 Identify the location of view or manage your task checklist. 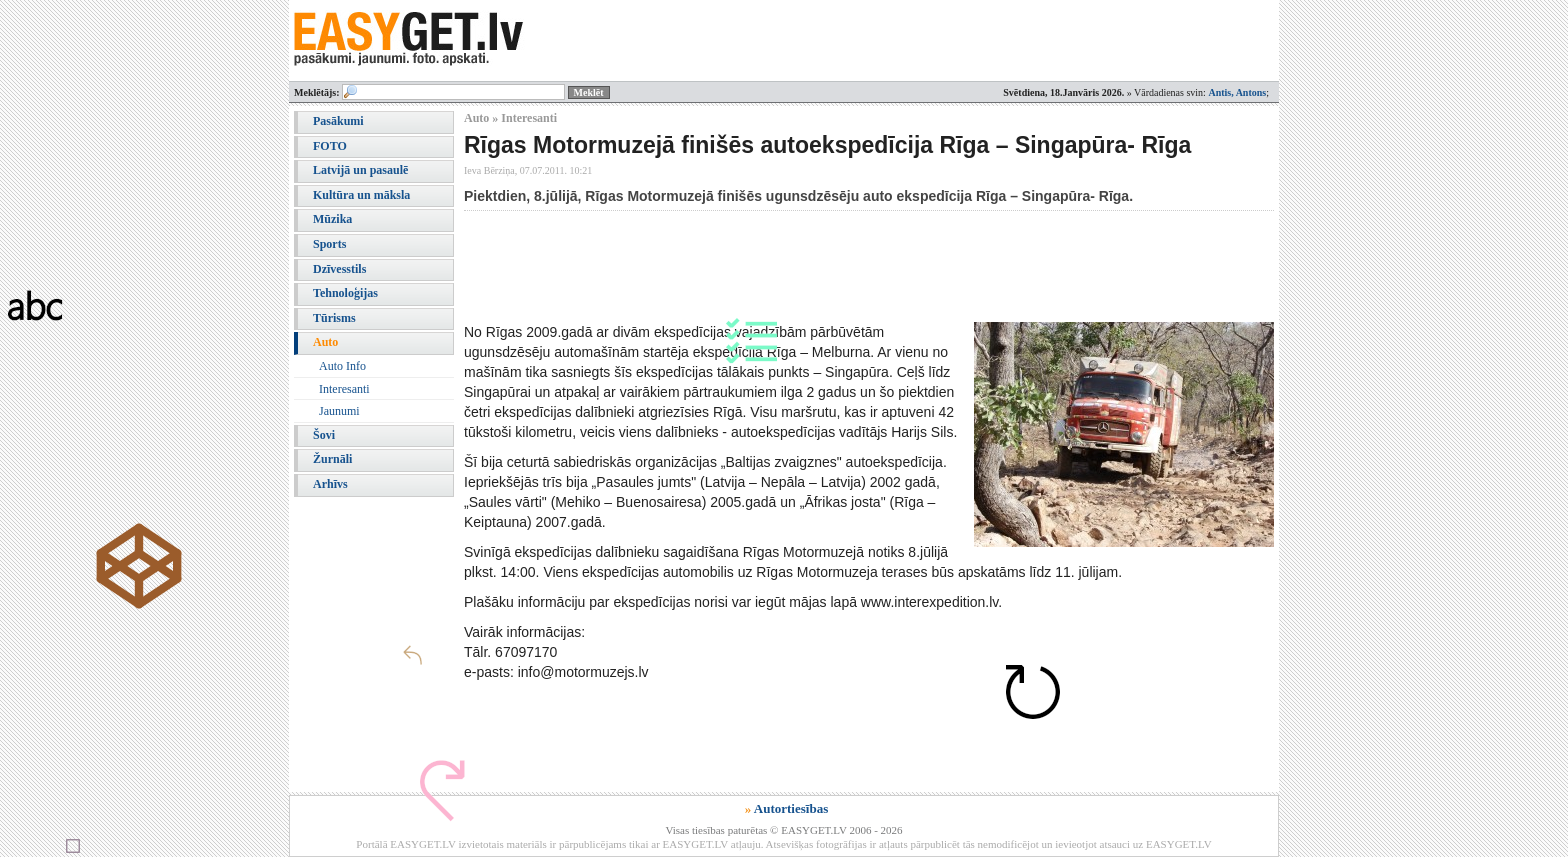
(749, 341).